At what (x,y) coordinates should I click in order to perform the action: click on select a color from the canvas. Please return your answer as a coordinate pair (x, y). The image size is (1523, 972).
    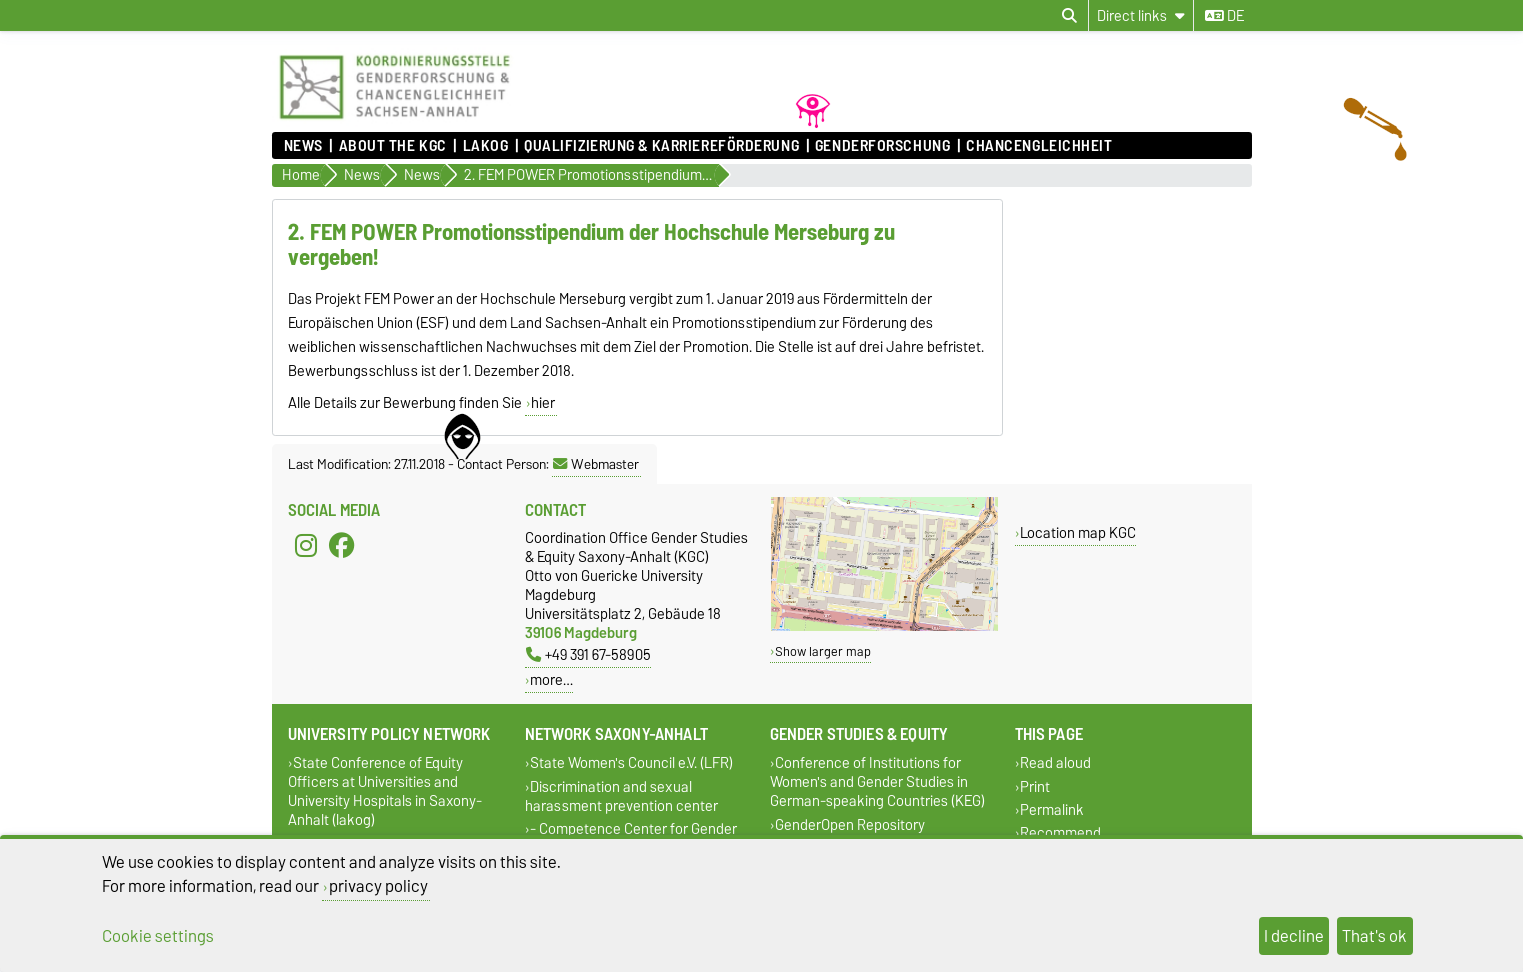
    Looking at the image, I should click on (1375, 129).